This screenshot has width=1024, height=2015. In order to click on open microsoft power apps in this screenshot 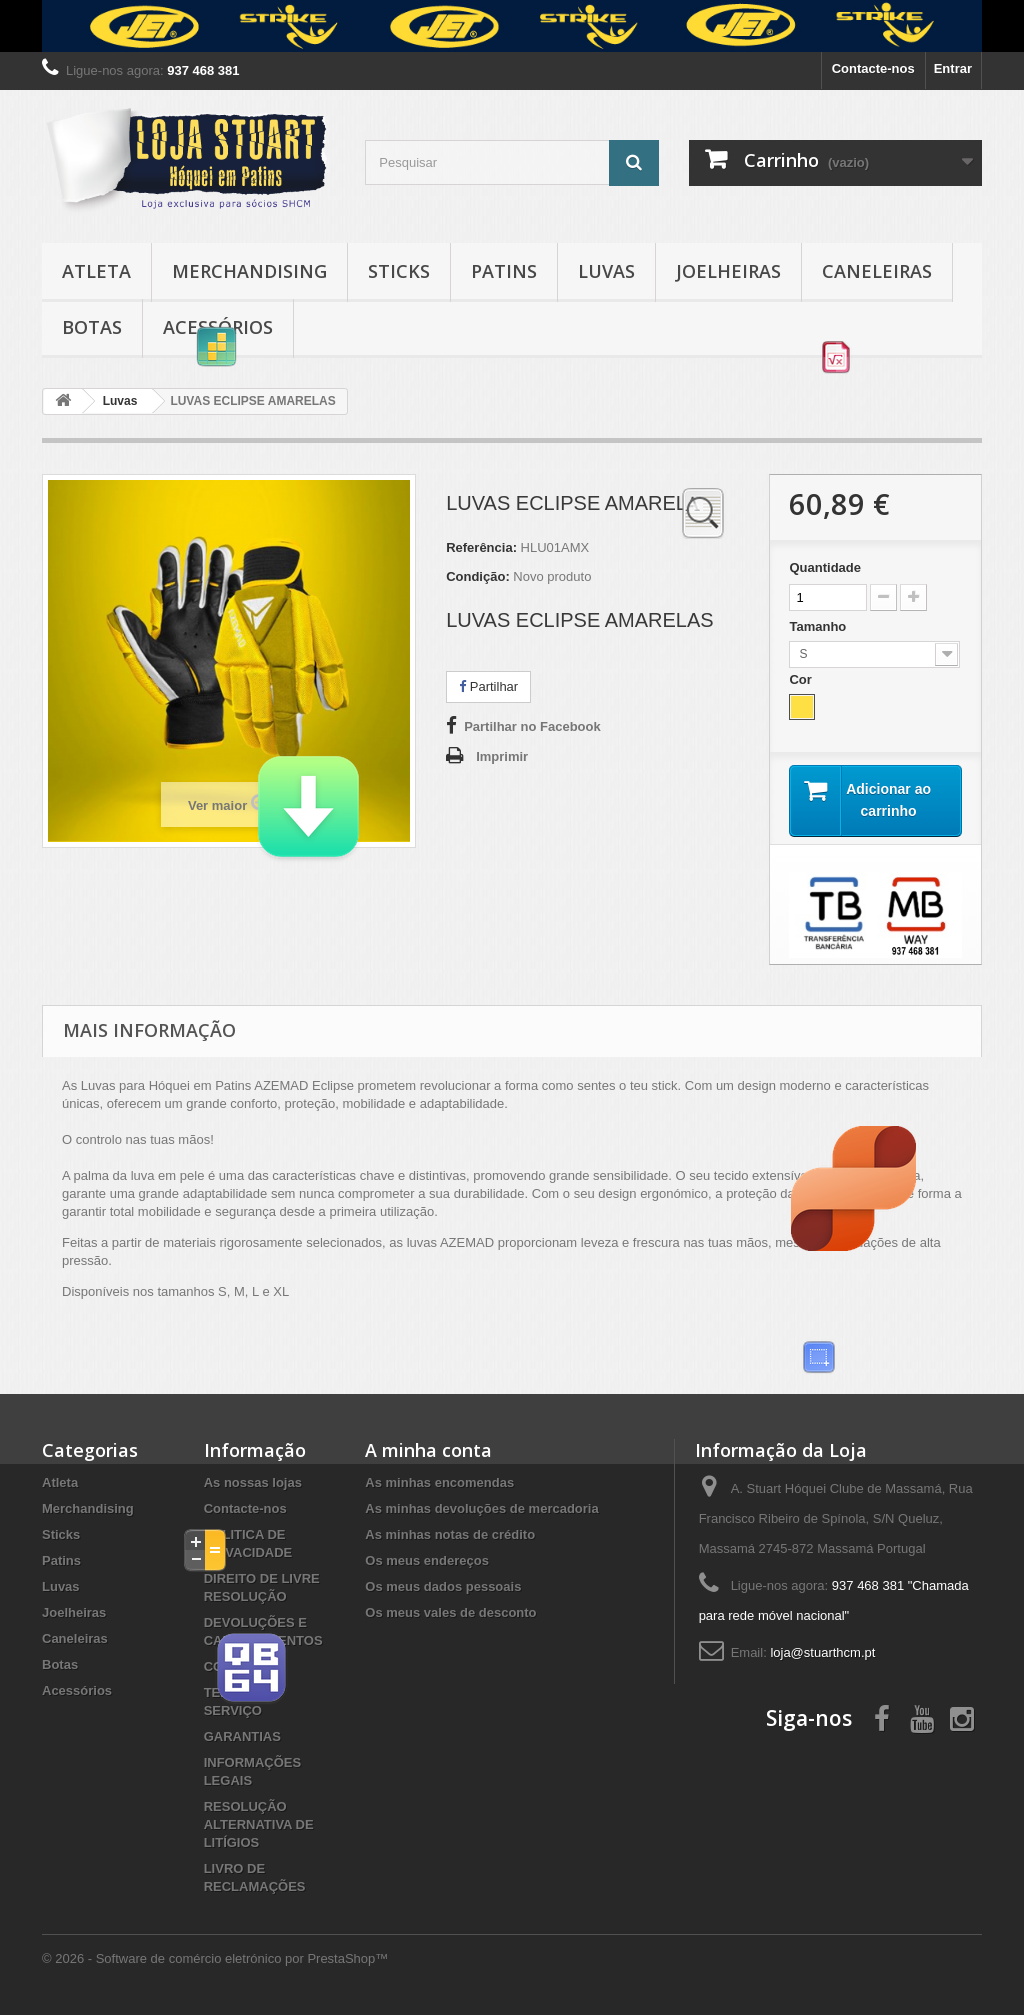, I will do `click(853, 1188)`.